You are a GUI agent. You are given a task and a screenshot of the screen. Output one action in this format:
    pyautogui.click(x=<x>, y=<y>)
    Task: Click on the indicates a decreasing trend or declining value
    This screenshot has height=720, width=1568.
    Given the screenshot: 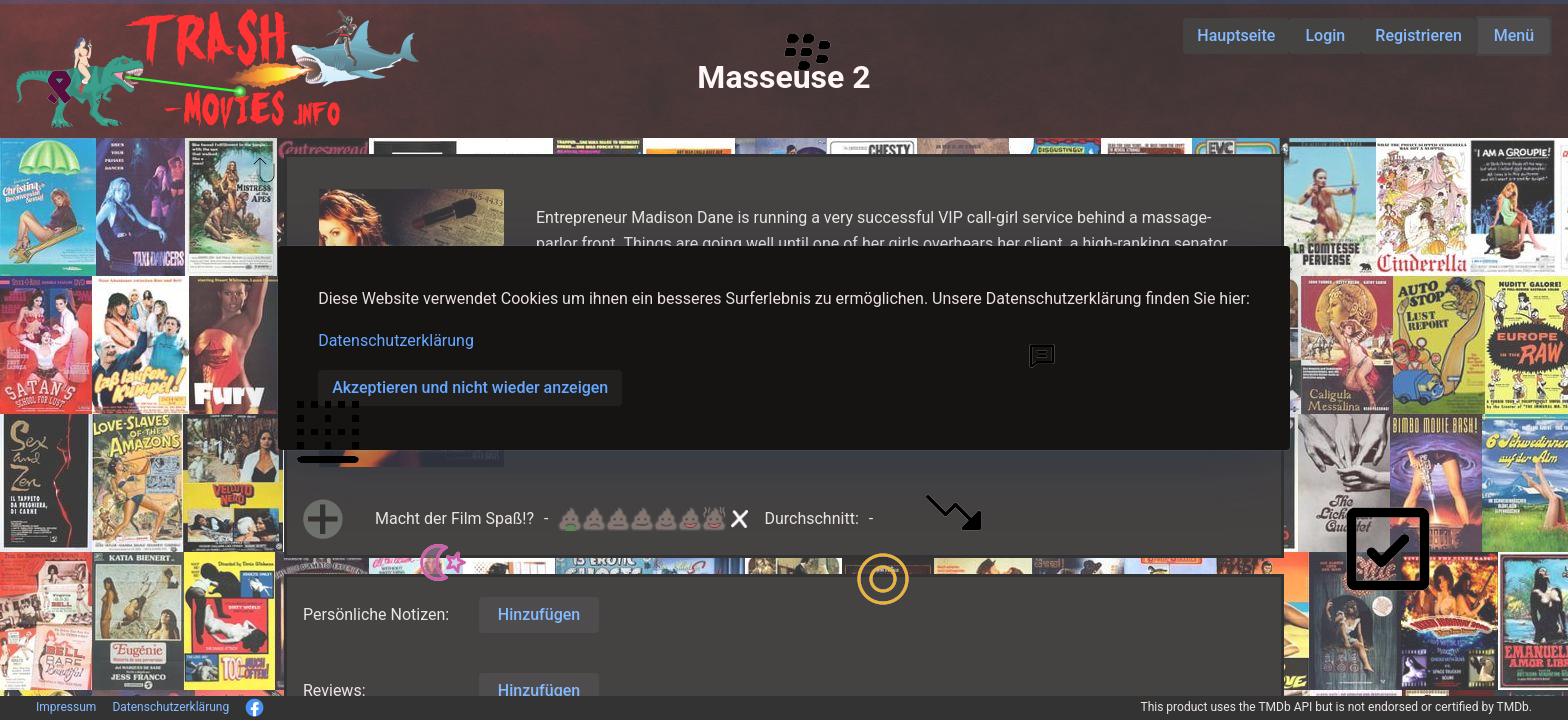 What is the action you would take?
    pyautogui.click(x=953, y=512)
    